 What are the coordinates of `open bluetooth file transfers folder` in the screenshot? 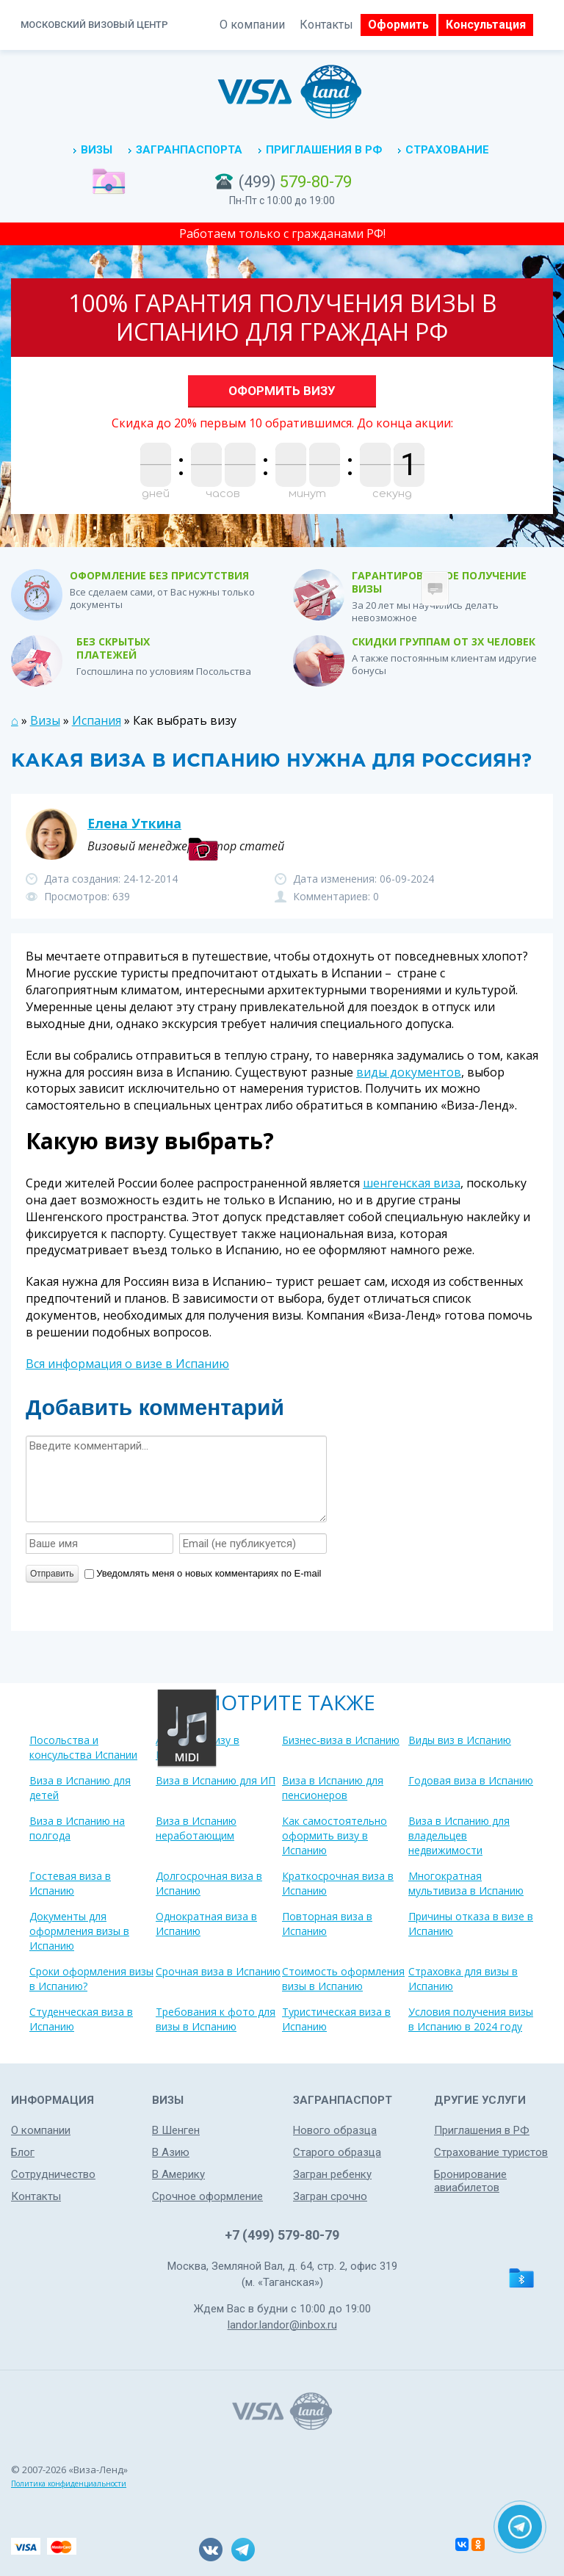 It's located at (521, 2279).